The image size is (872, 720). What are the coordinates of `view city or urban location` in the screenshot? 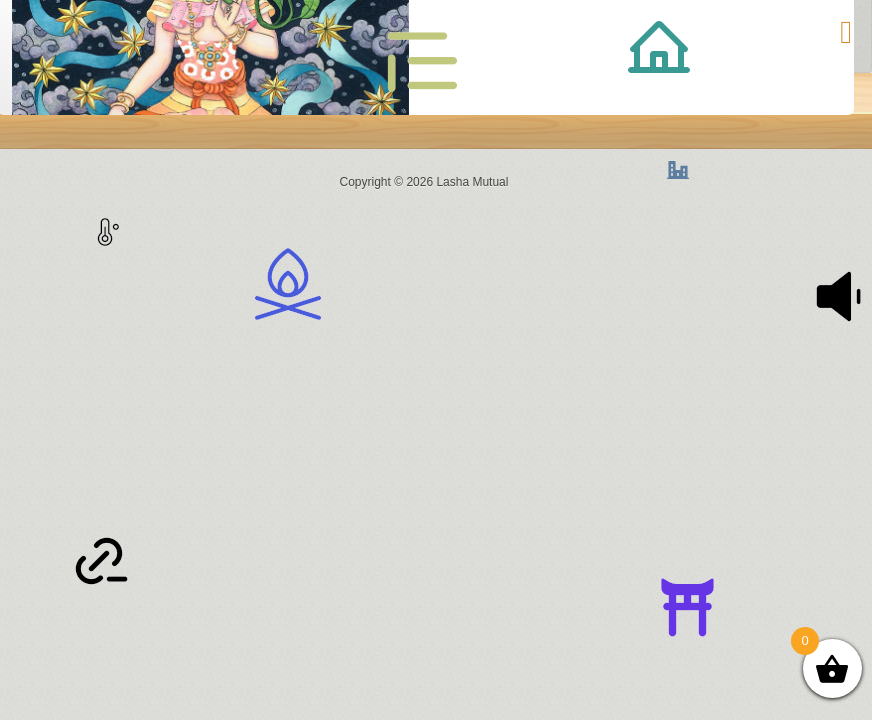 It's located at (678, 170).